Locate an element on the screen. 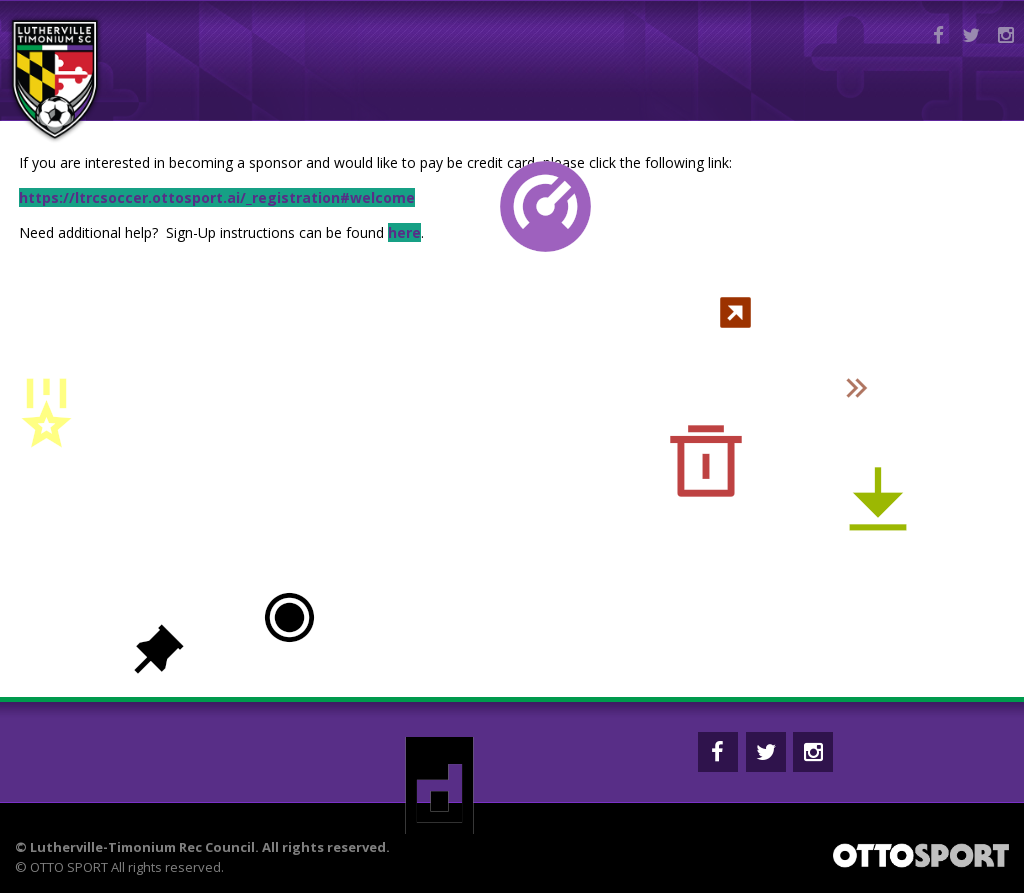 Image resolution: width=1024 pixels, height=893 pixels. skip forward or advance to next item is located at coordinates (856, 388).